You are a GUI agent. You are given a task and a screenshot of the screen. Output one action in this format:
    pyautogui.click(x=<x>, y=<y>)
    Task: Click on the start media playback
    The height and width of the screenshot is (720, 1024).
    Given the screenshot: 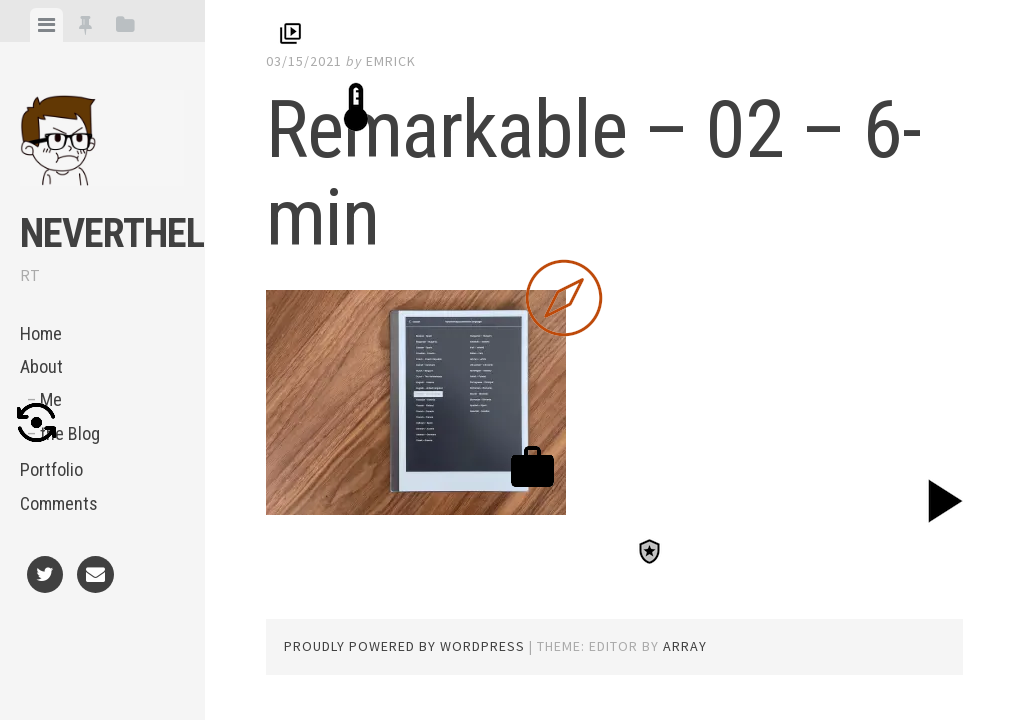 What is the action you would take?
    pyautogui.click(x=941, y=501)
    